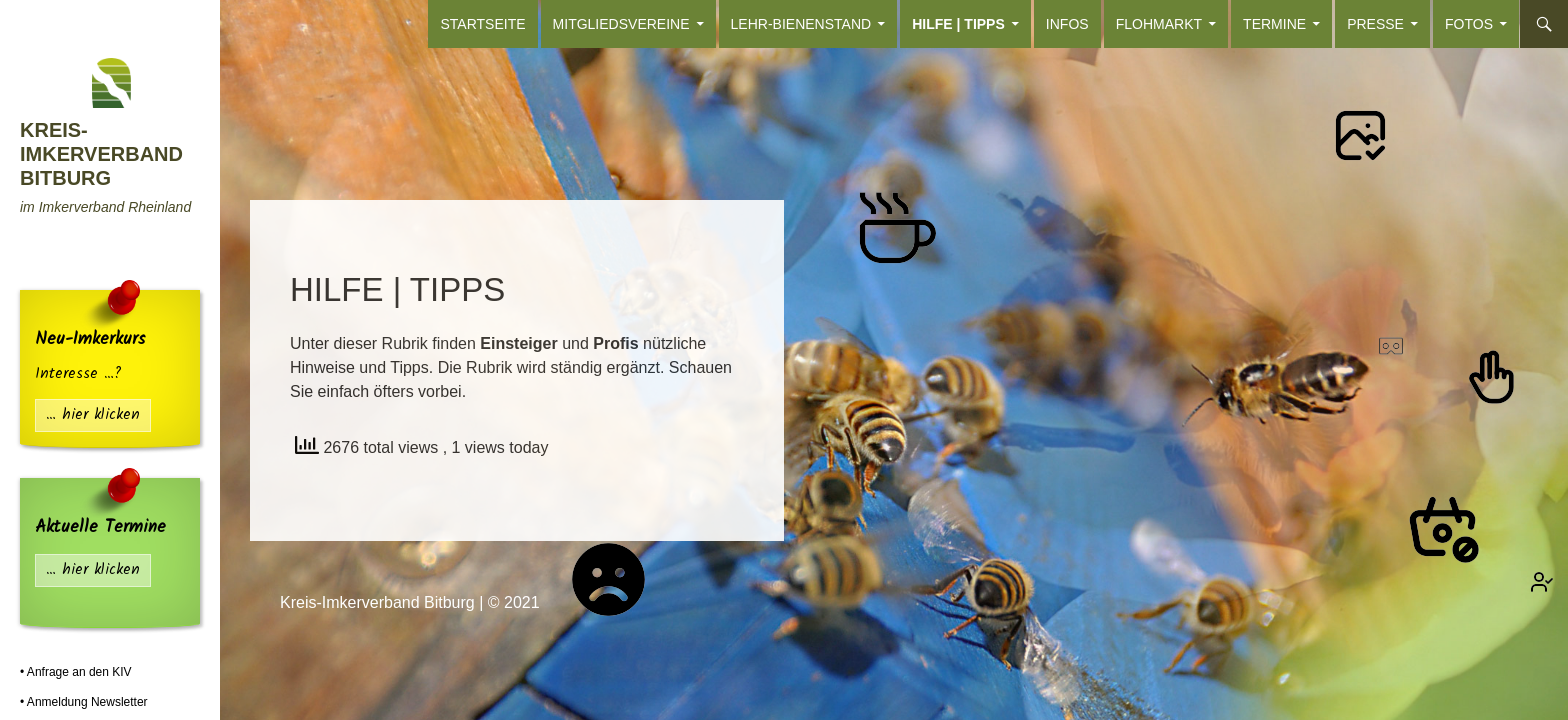  Describe the element at coordinates (1360, 135) in the screenshot. I see `photo successfully uploaded` at that location.